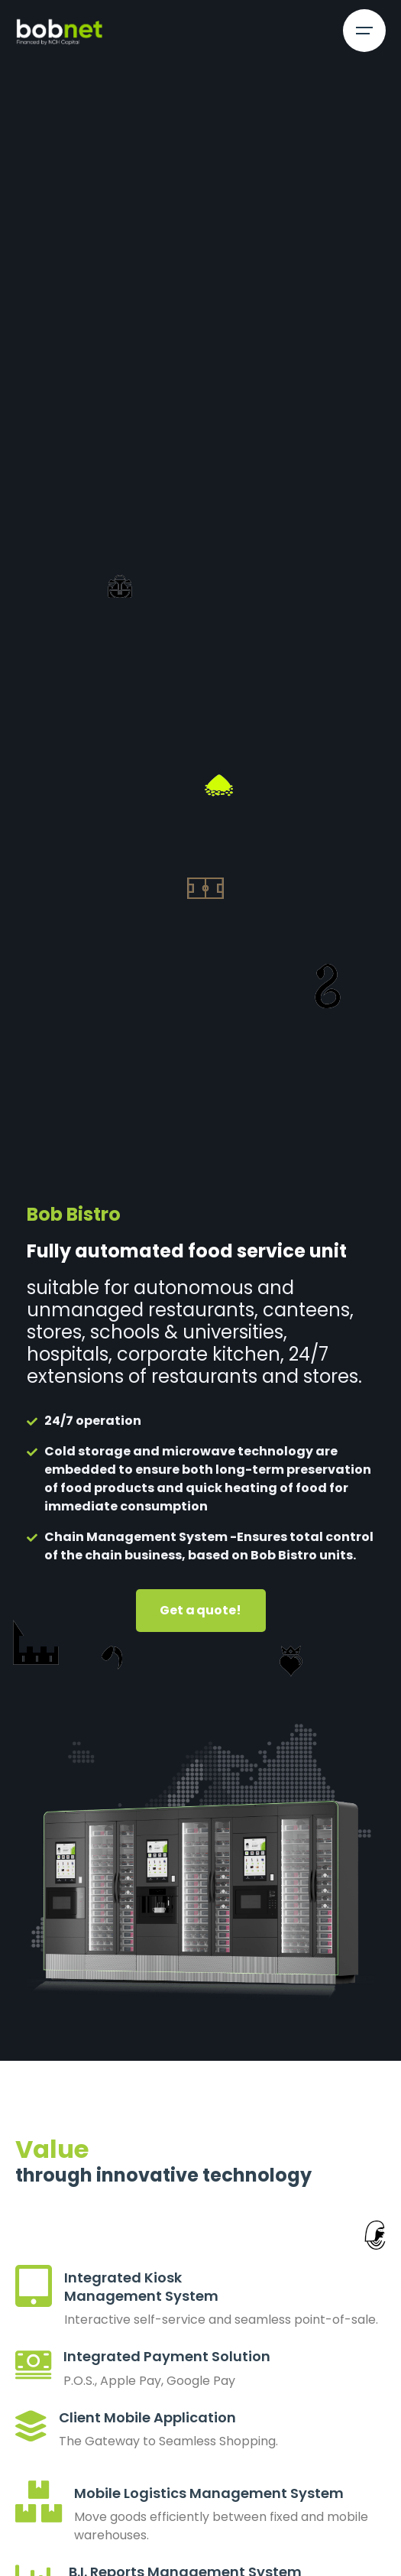  Describe the element at coordinates (120, 586) in the screenshot. I see `access disc golf equipment or bag inventory` at that location.